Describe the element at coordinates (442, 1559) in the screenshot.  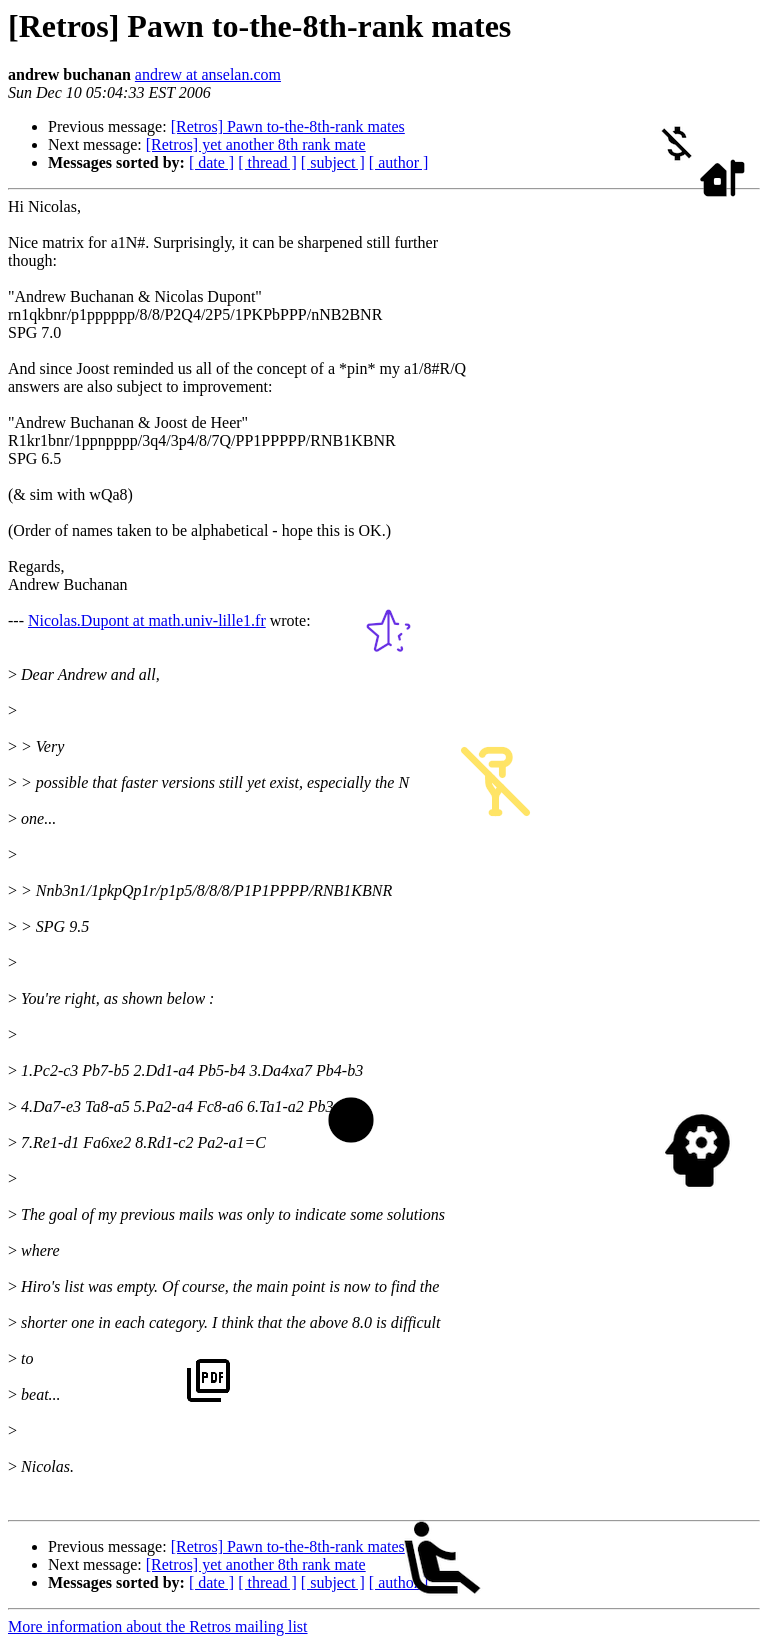
I see `select extra legroom seating option` at that location.